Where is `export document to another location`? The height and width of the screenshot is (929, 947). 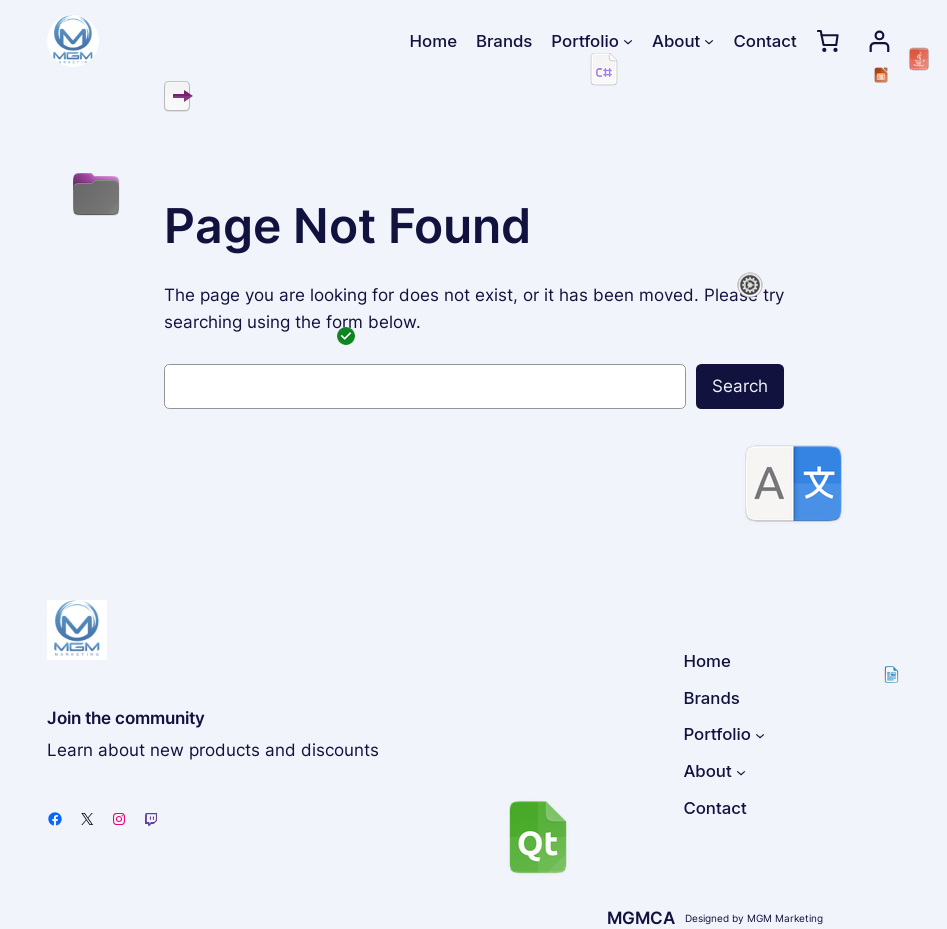 export document to another location is located at coordinates (177, 96).